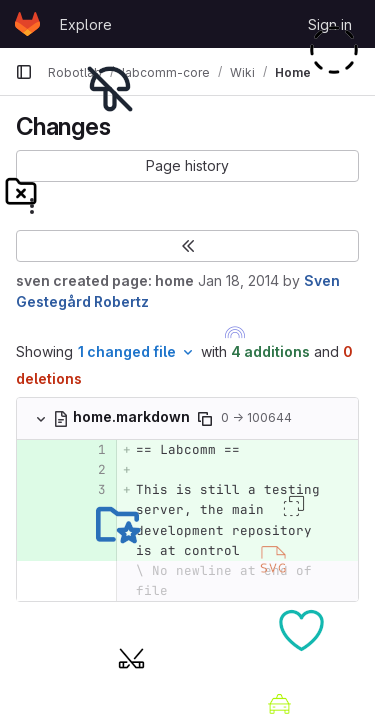  Describe the element at coordinates (235, 333) in the screenshot. I see `indicates weather conditions with rainbow` at that location.